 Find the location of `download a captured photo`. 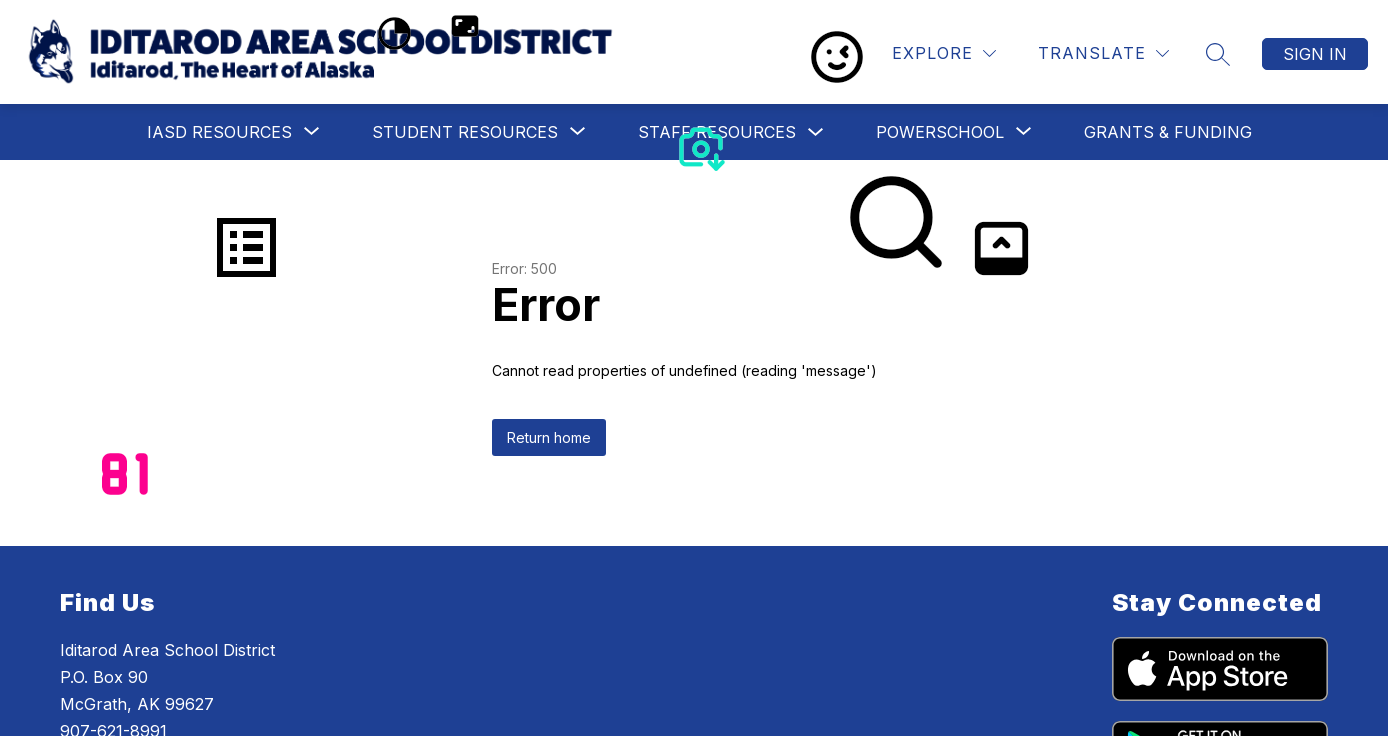

download a captured photo is located at coordinates (701, 147).